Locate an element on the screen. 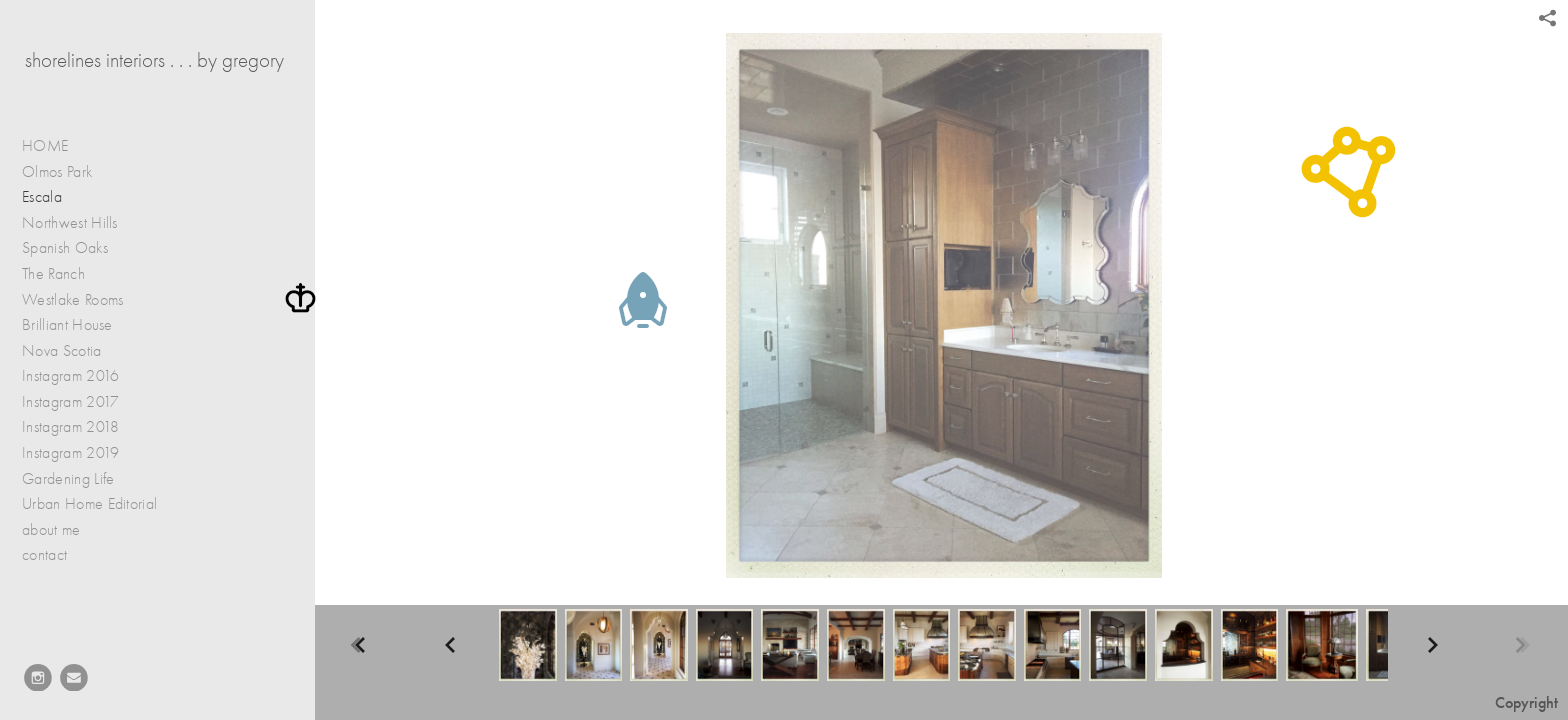  launch or deploy an application is located at coordinates (643, 302).